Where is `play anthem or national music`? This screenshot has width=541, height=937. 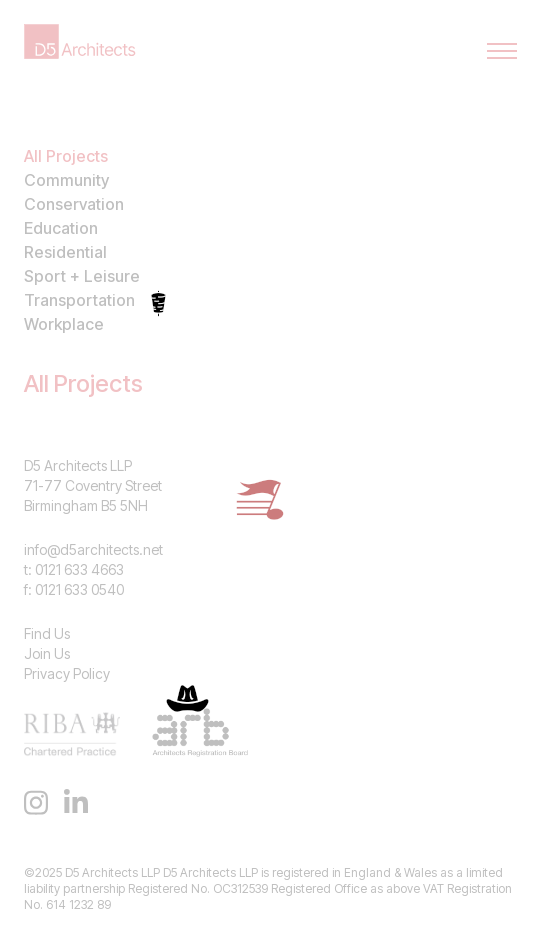
play anthem or national music is located at coordinates (260, 500).